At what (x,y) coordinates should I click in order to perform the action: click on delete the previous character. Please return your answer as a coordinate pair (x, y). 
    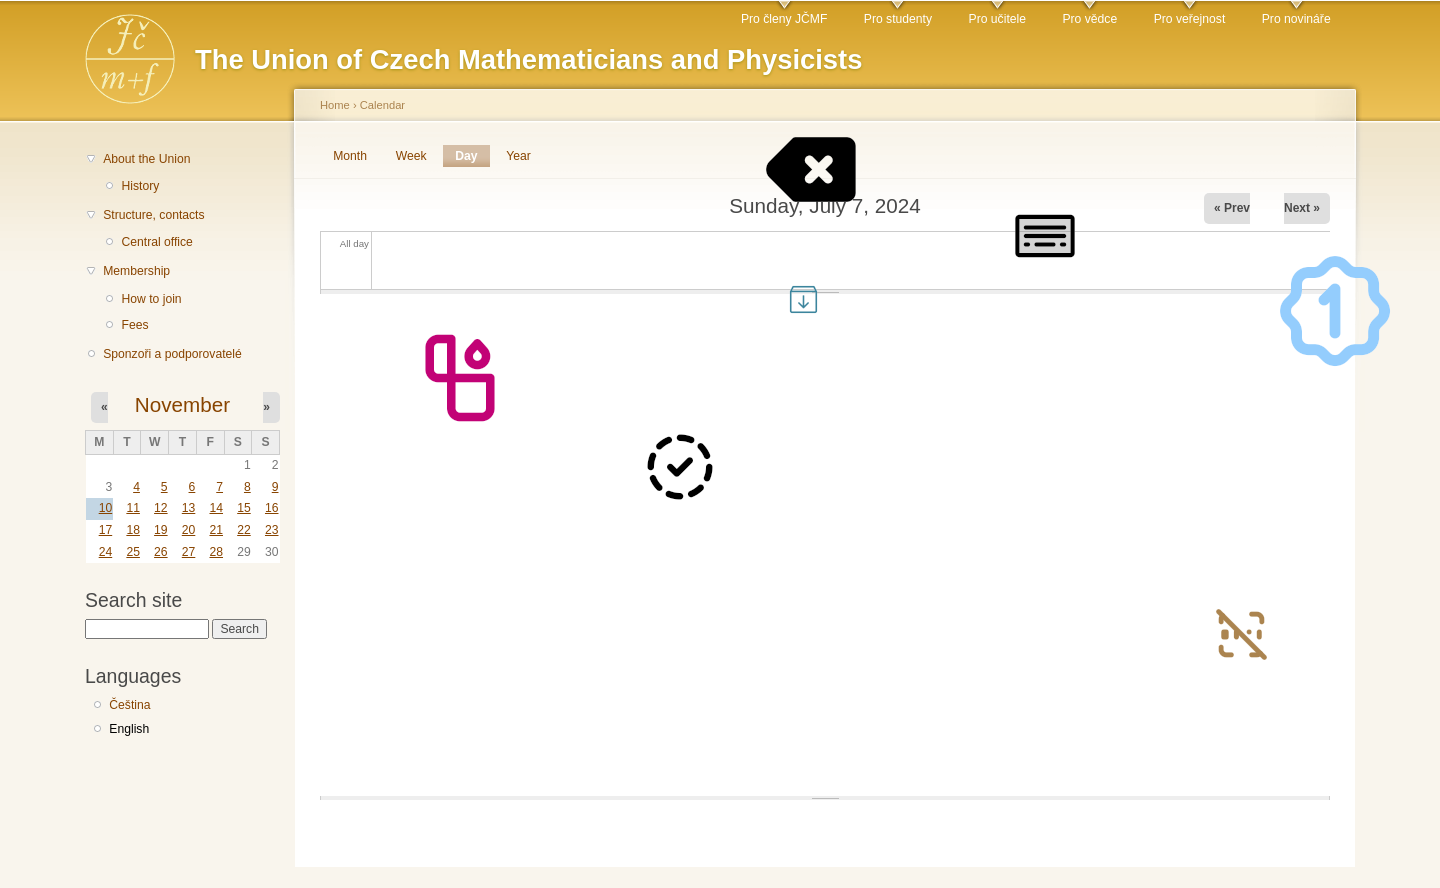
    Looking at the image, I should click on (809, 169).